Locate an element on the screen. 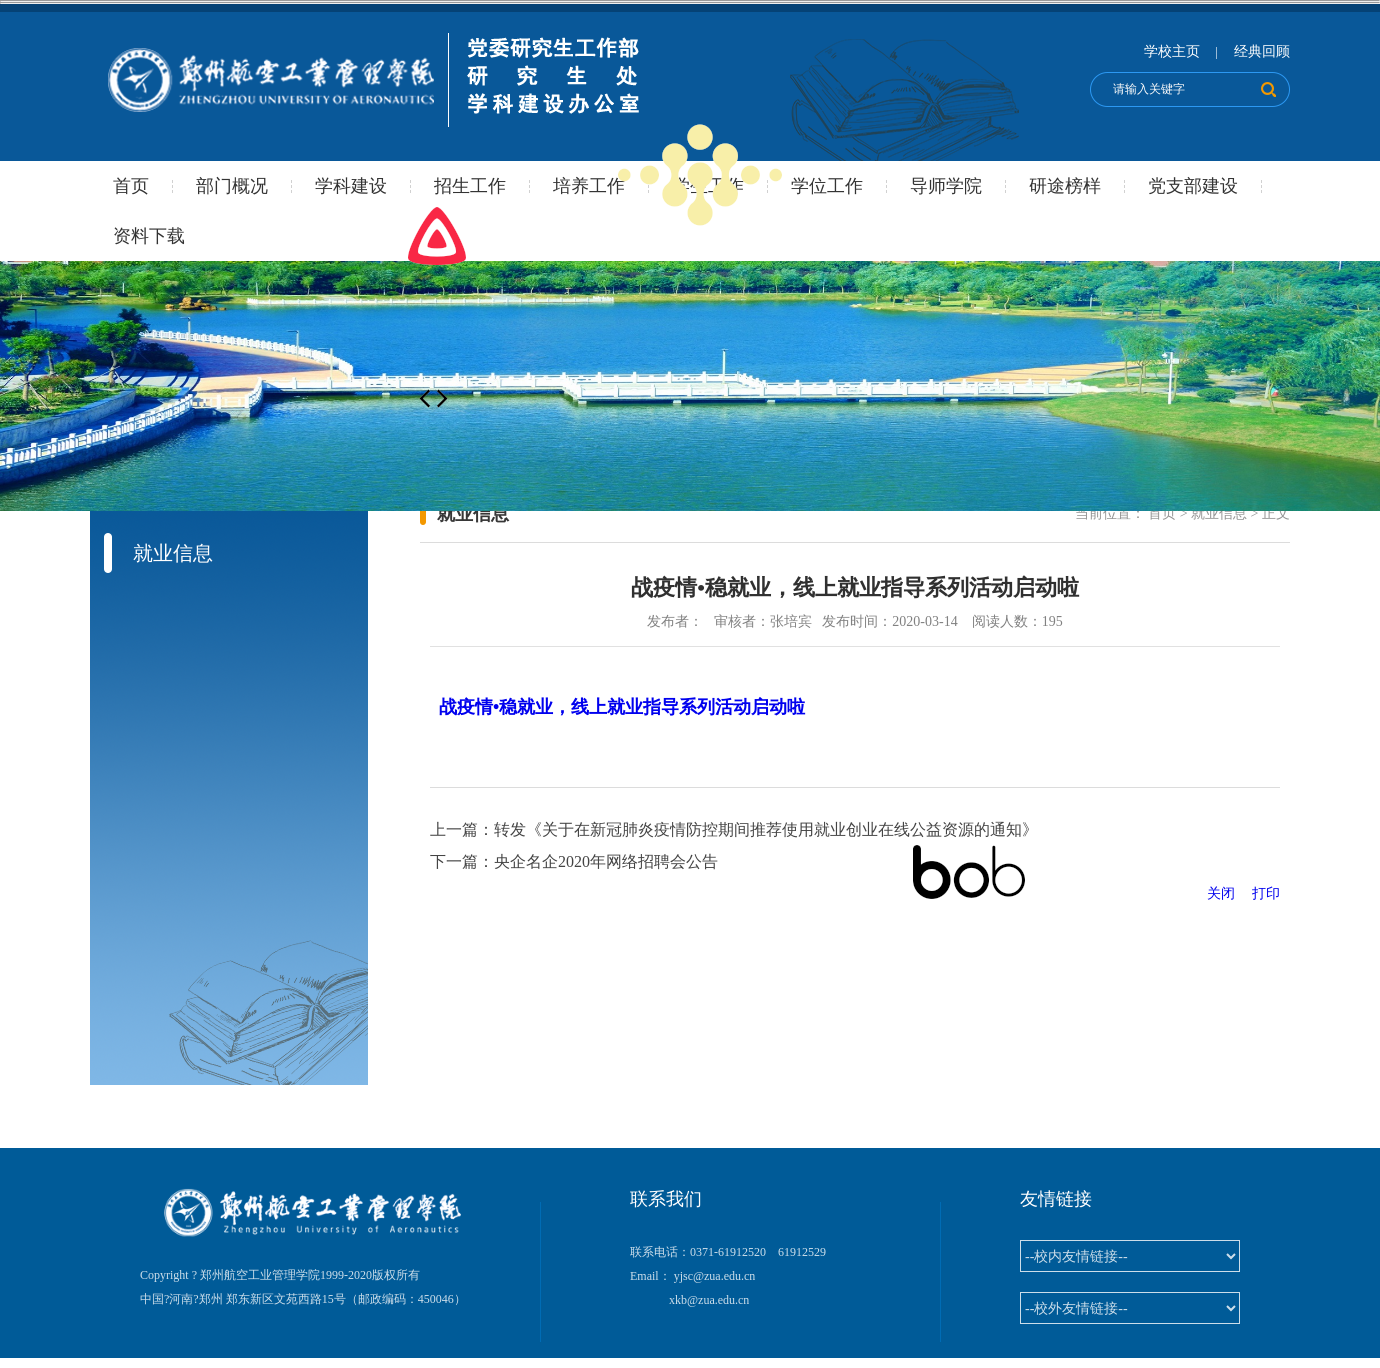  open the HiBob HR platform is located at coordinates (969, 872).